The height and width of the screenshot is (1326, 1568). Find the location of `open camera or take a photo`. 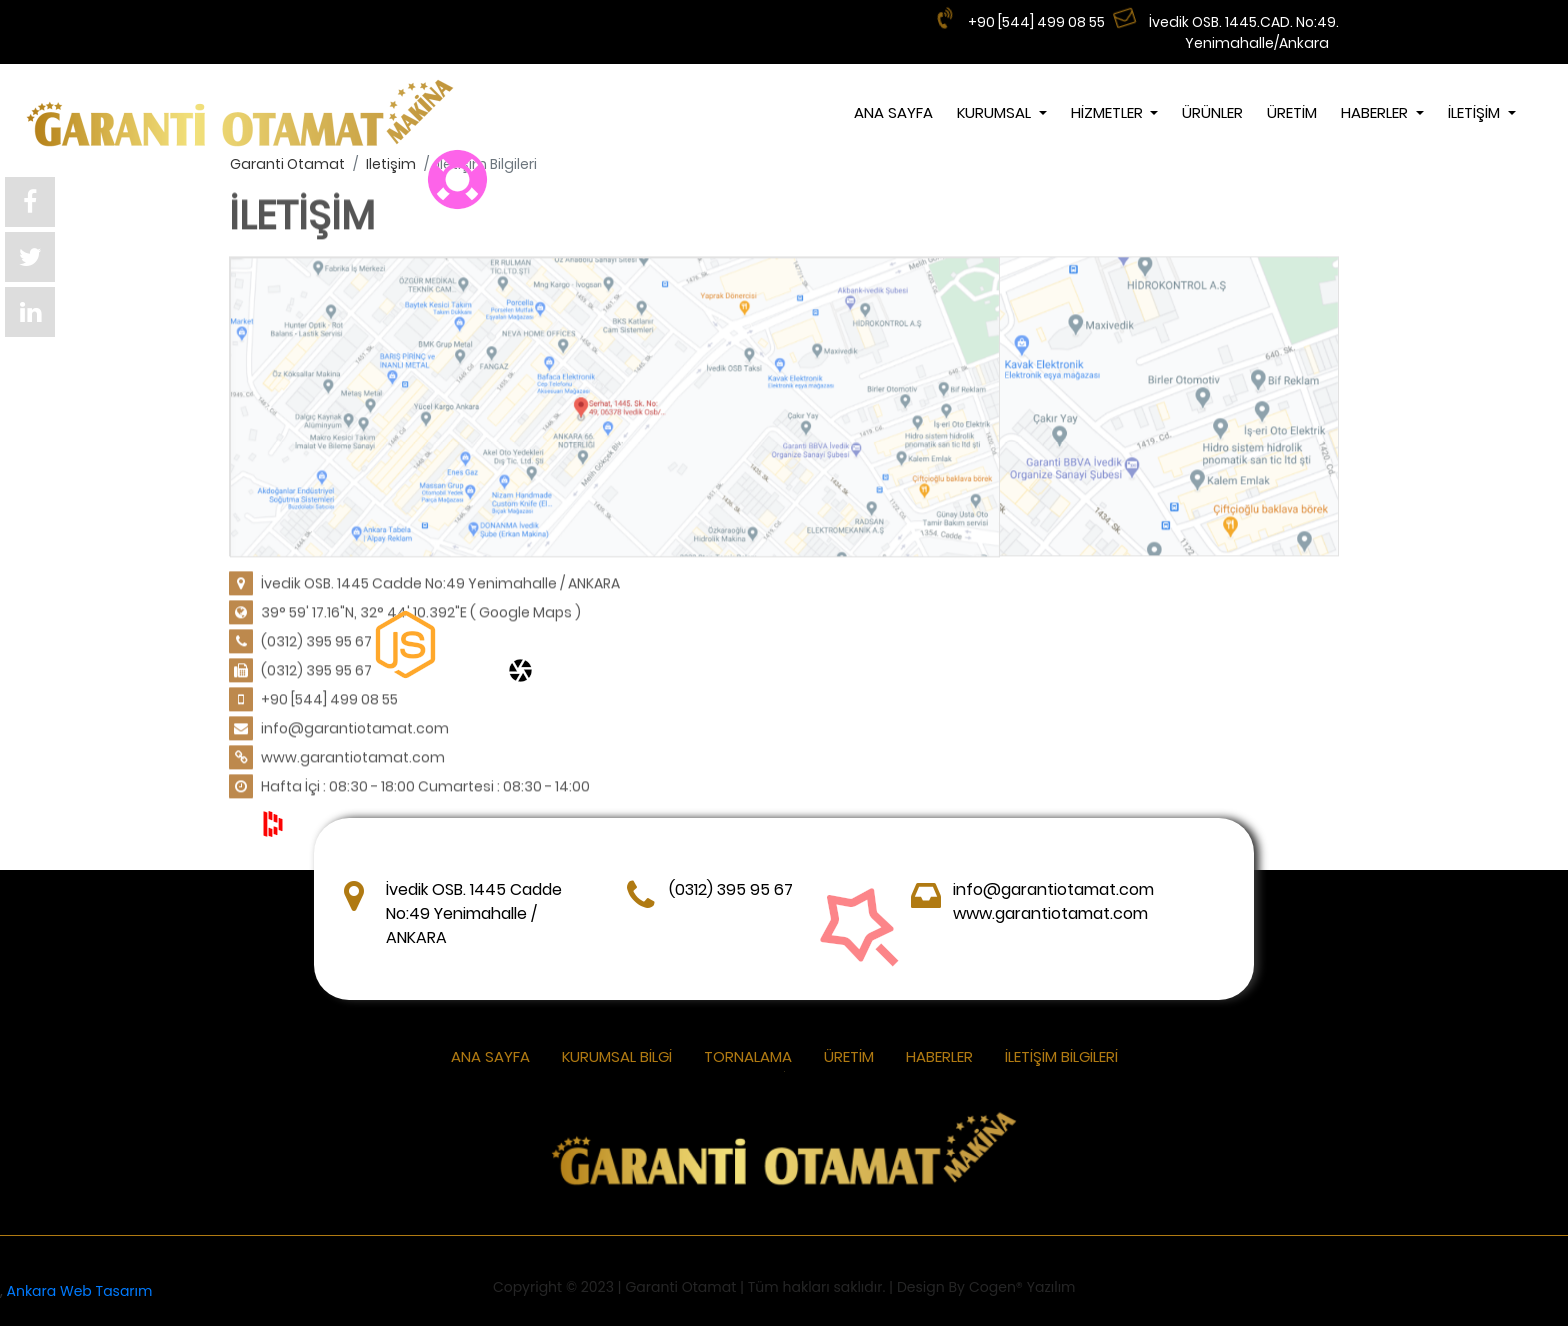

open camera or take a photo is located at coordinates (520, 670).